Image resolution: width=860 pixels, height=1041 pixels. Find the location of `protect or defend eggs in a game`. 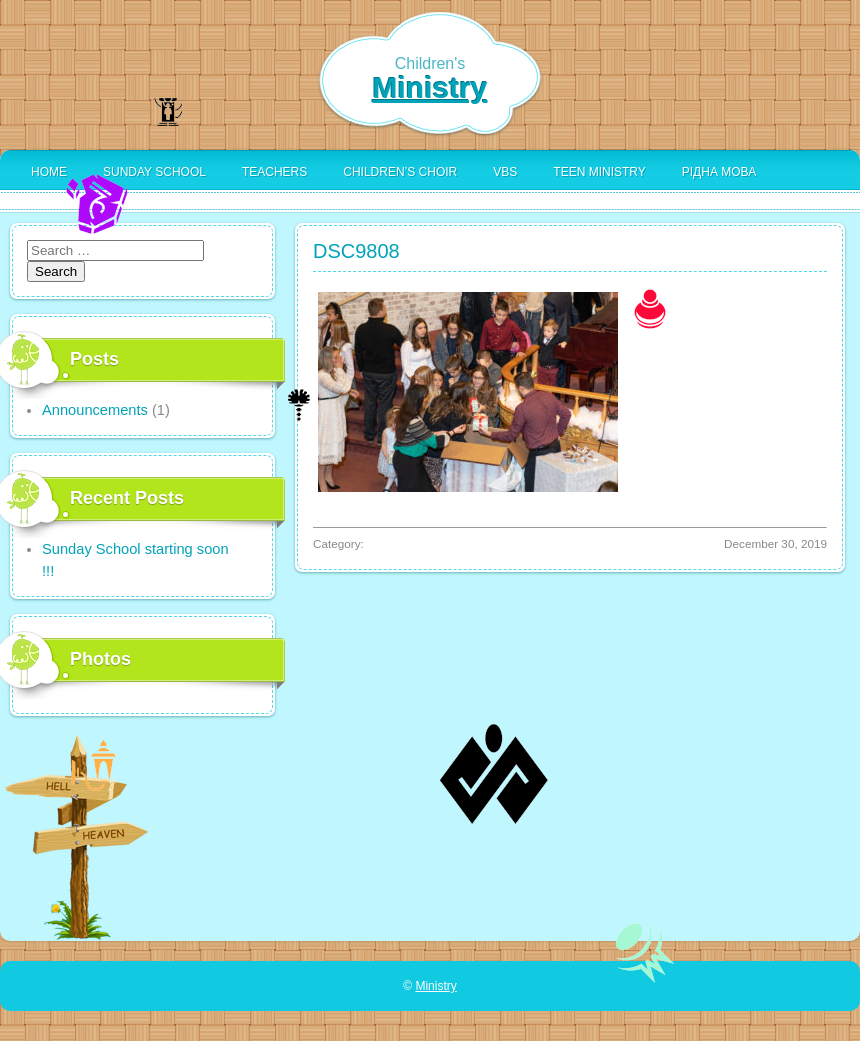

protect or defend eggs in a game is located at coordinates (644, 953).